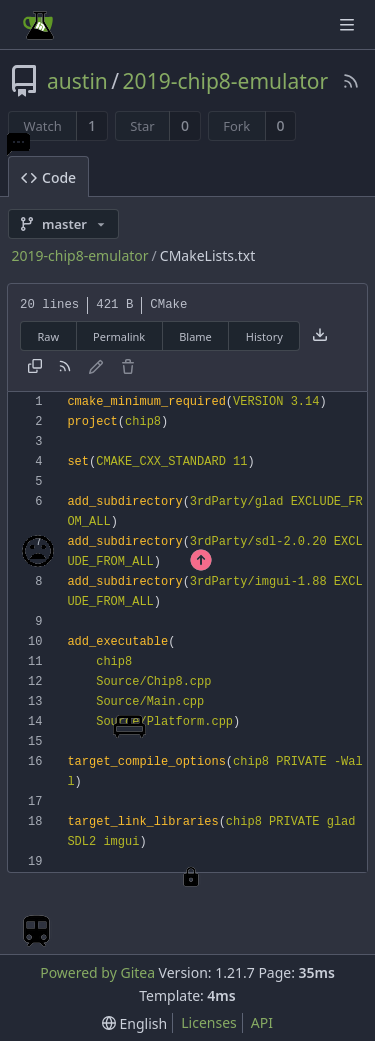 This screenshot has width=375, height=1041. What do you see at coordinates (201, 560) in the screenshot?
I see `upload a file or content` at bounding box center [201, 560].